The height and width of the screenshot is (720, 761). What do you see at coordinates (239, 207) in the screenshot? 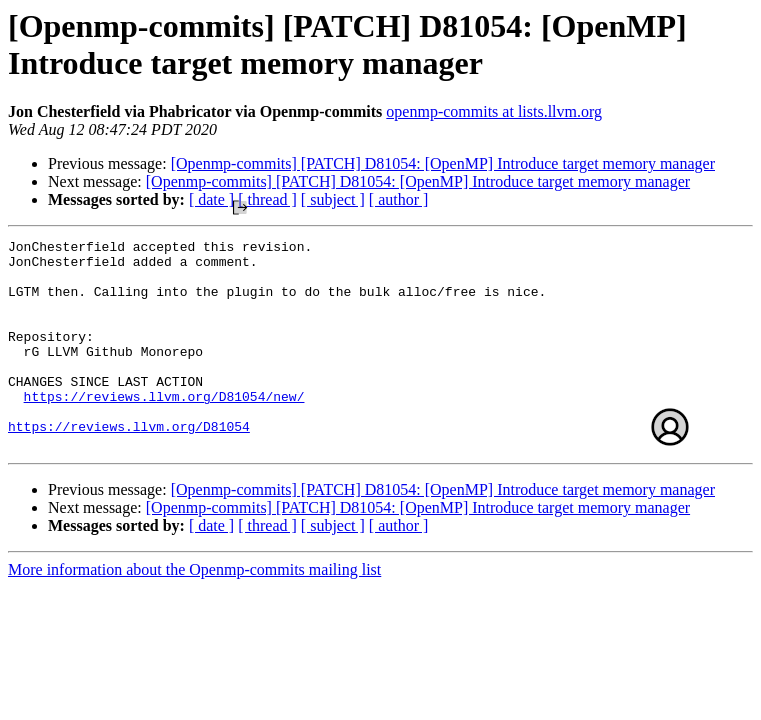
I see `log out of your account` at bounding box center [239, 207].